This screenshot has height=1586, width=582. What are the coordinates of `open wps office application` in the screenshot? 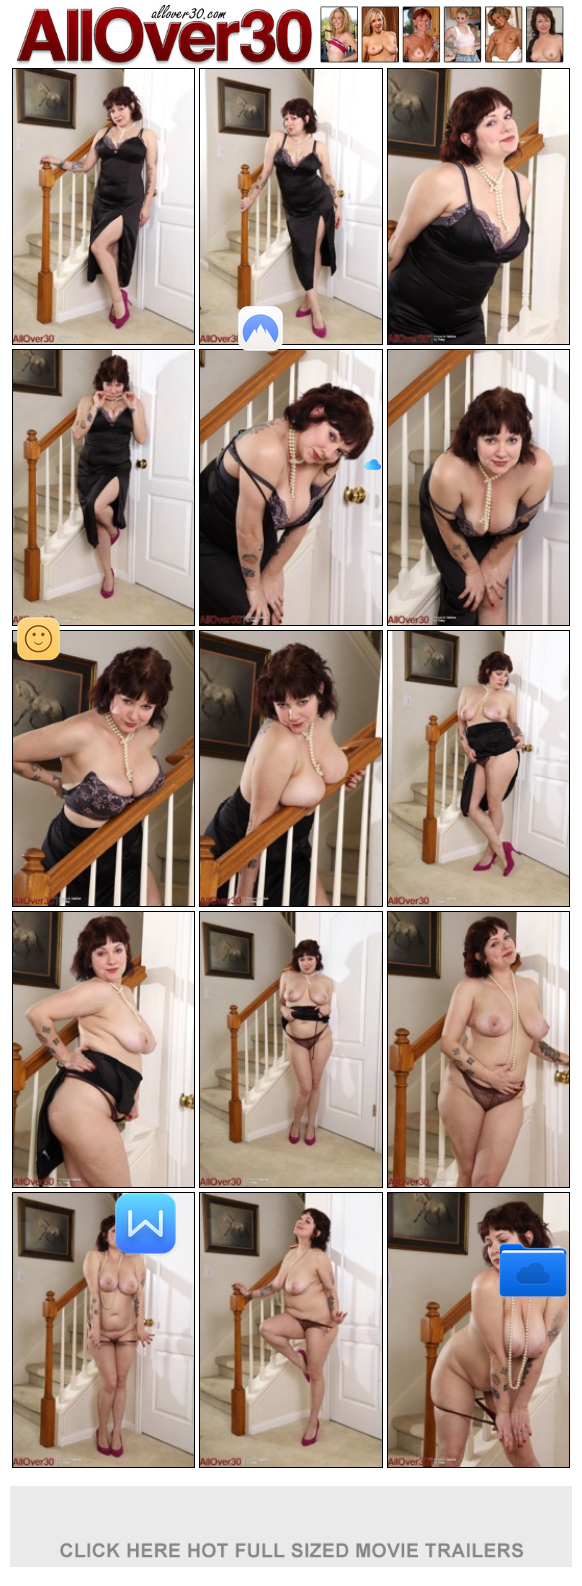 It's located at (145, 1223).